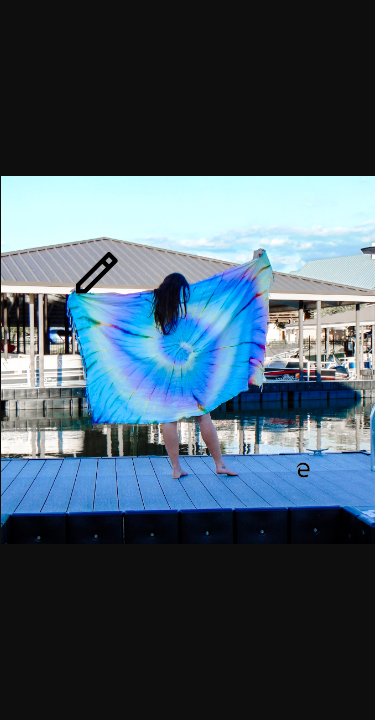 The height and width of the screenshot is (720, 375). Describe the element at coordinates (97, 273) in the screenshot. I see `edit content or text` at that location.